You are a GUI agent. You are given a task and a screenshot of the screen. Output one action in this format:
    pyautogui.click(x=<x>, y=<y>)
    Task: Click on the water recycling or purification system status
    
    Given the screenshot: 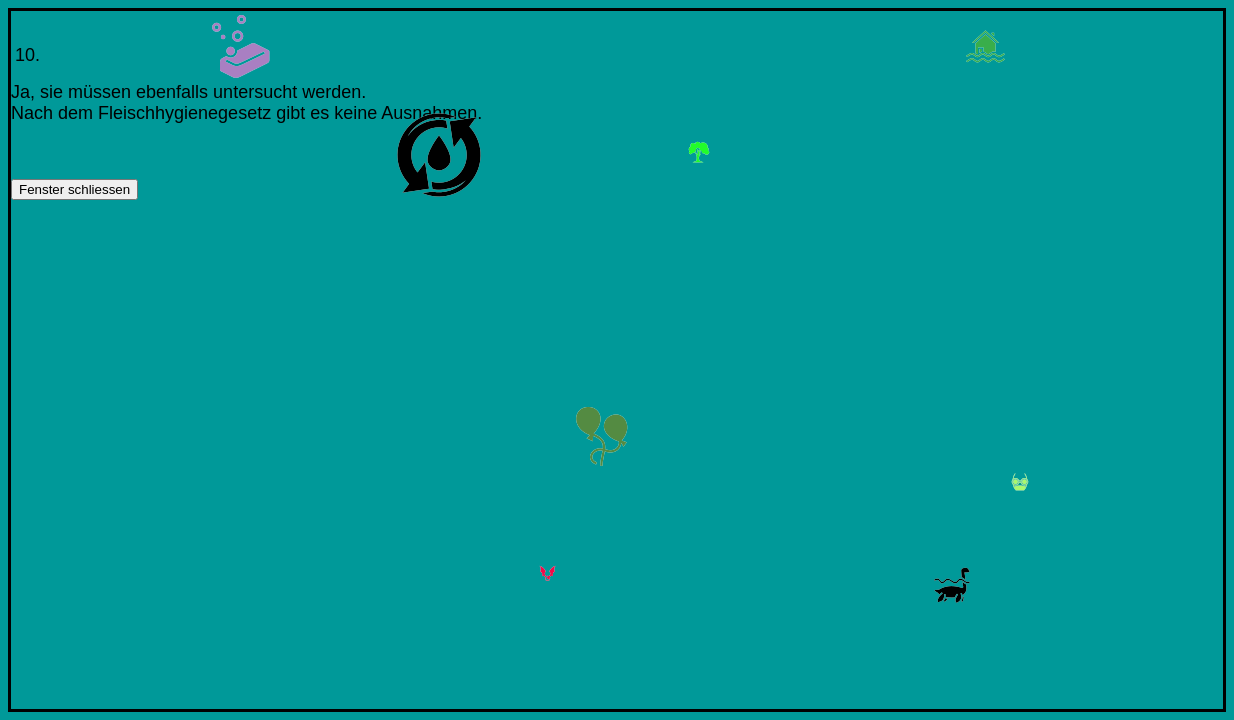 What is the action you would take?
    pyautogui.click(x=439, y=155)
    